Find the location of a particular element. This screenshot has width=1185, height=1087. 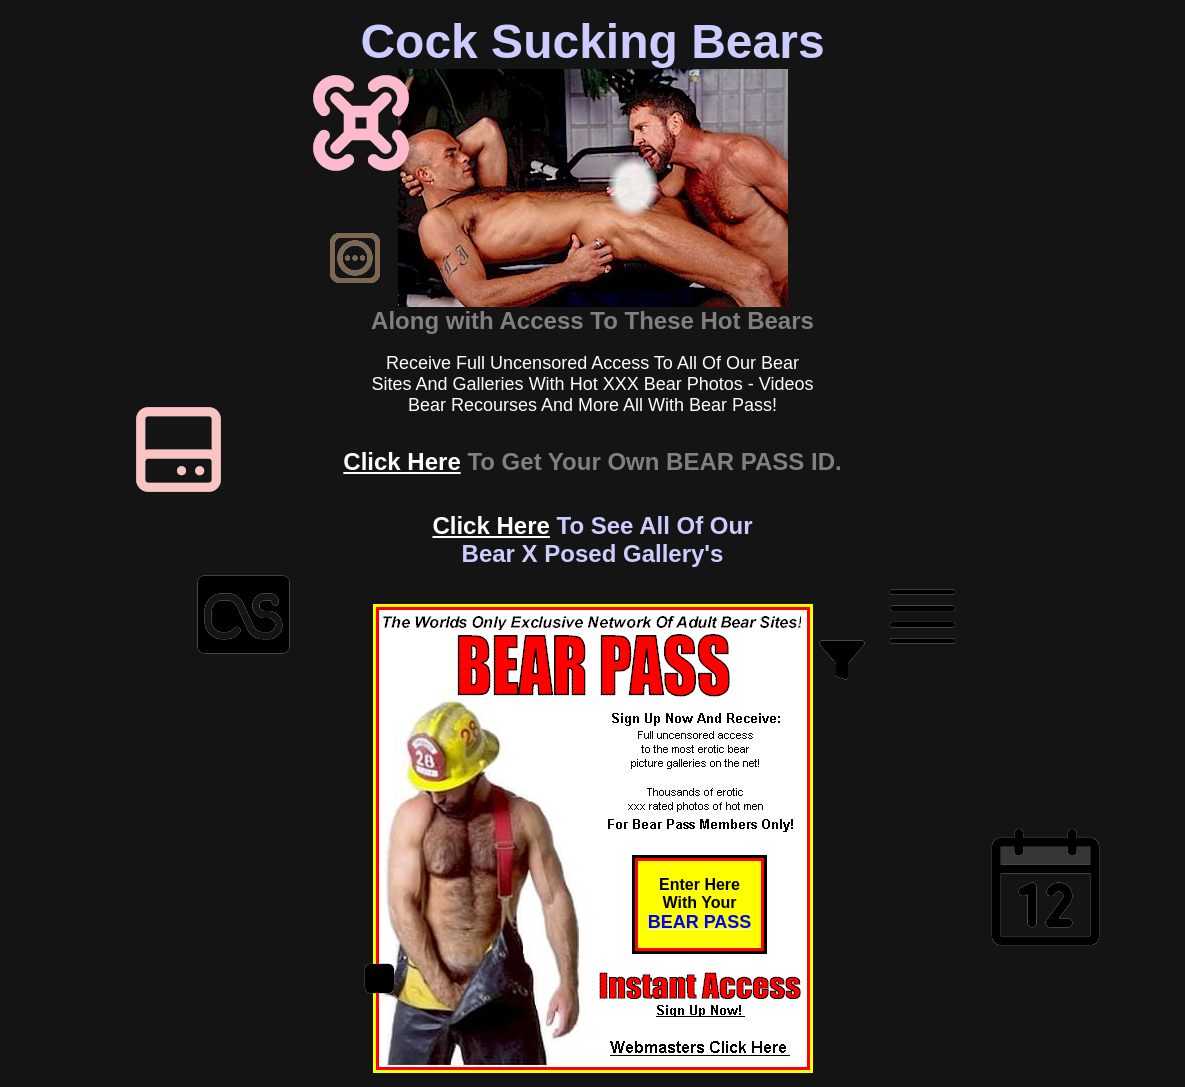

access drone controls is located at coordinates (361, 123).